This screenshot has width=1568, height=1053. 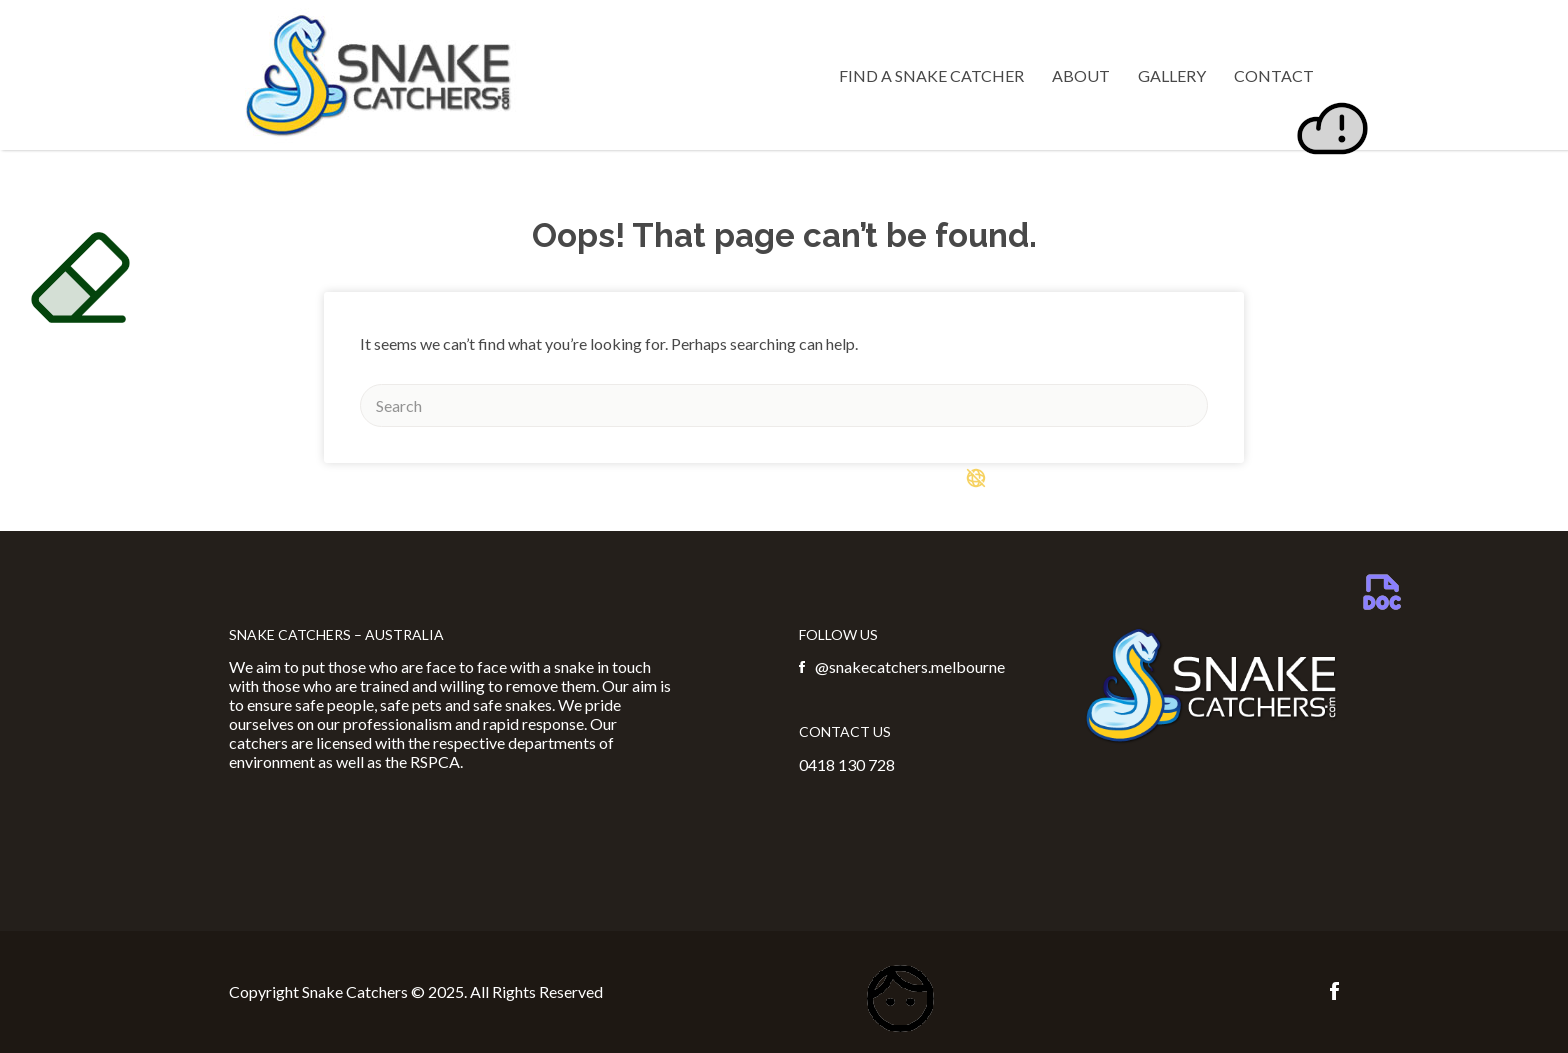 I want to click on open or view a document file, so click(x=1382, y=593).